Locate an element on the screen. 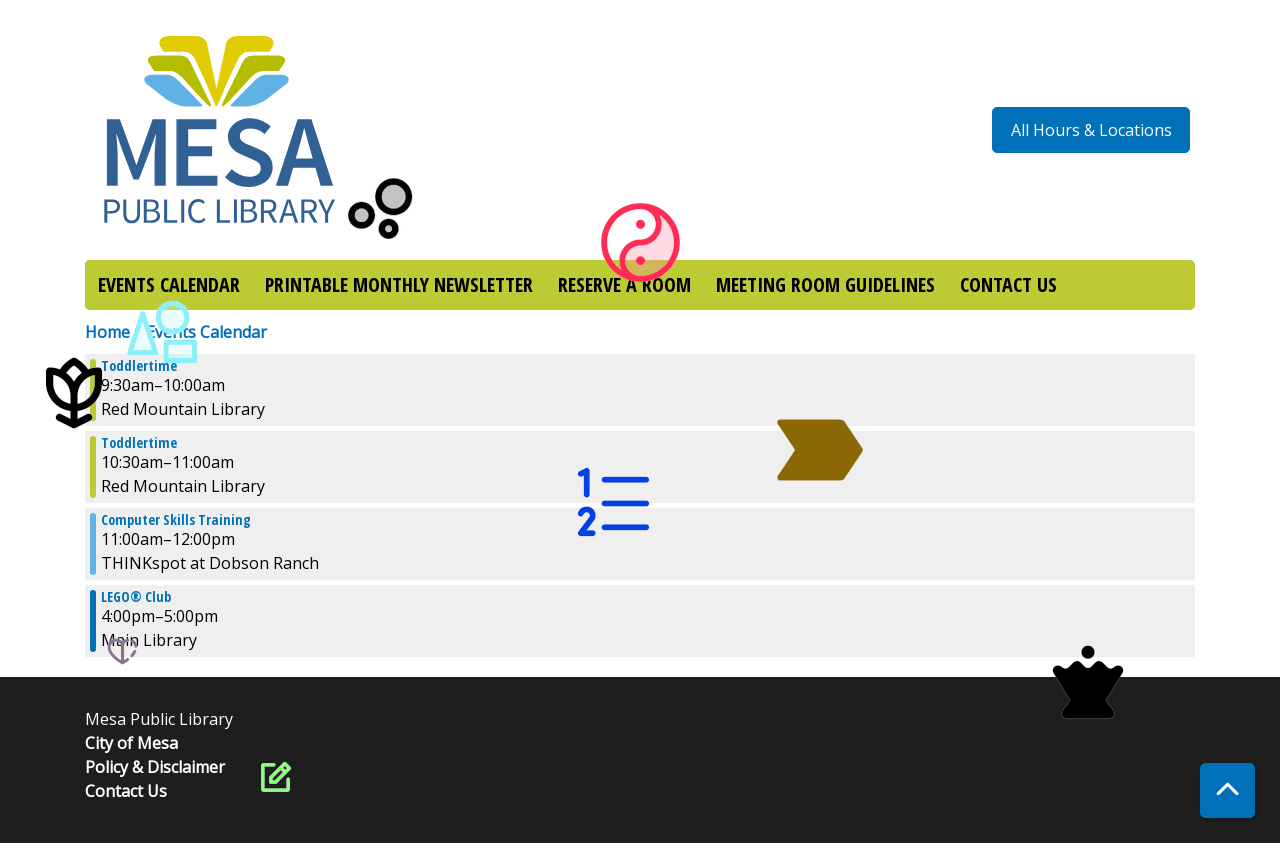 The width and height of the screenshot is (1280, 843). toggle balance or harmony mode is located at coordinates (640, 242).